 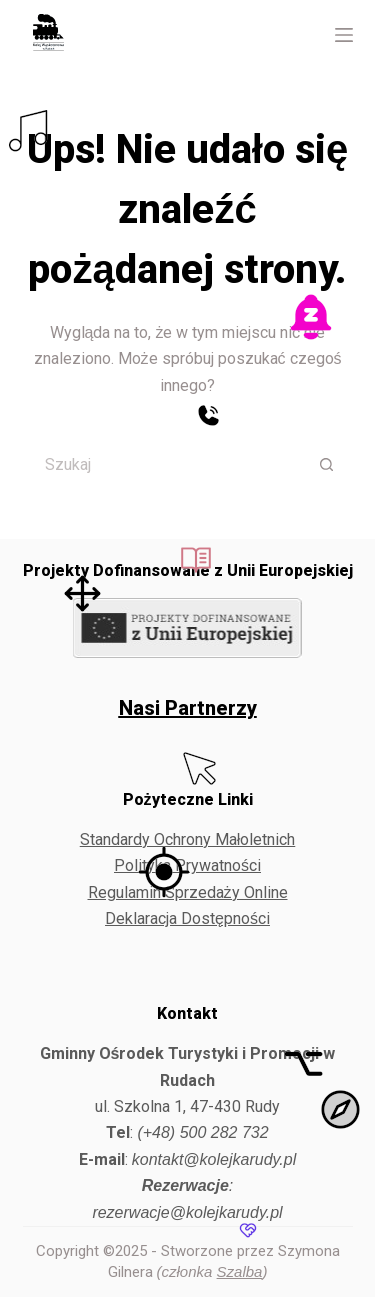 What do you see at coordinates (199, 768) in the screenshot?
I see `mouse cursor indicator` at bounding box center [199, 768].